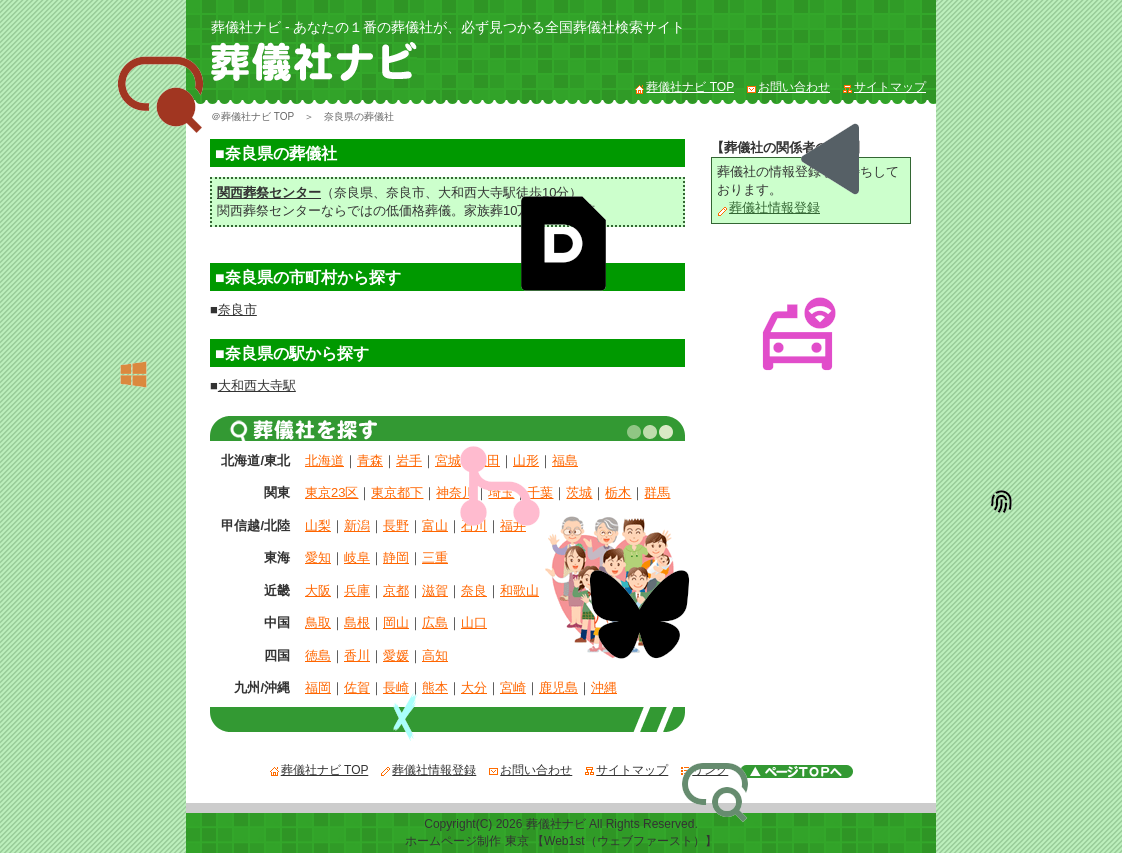 This screenshot has height=853, width=1122. I want to click on open the Bluesky app, so click(639, 612).